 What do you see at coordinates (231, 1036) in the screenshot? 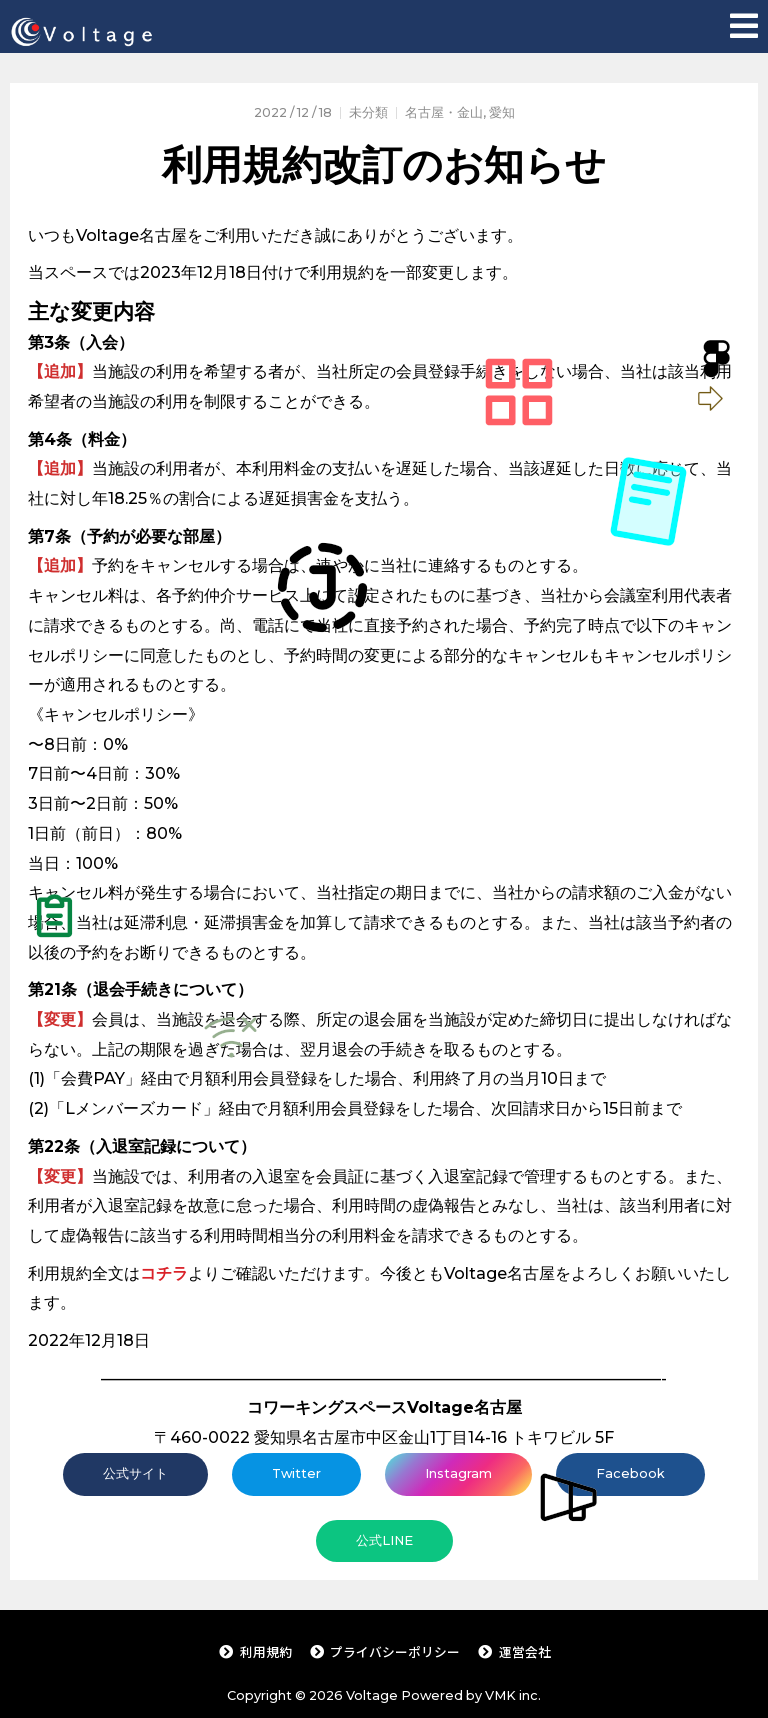
I see `no wifi connection available` at bounding box center [231, 1036].